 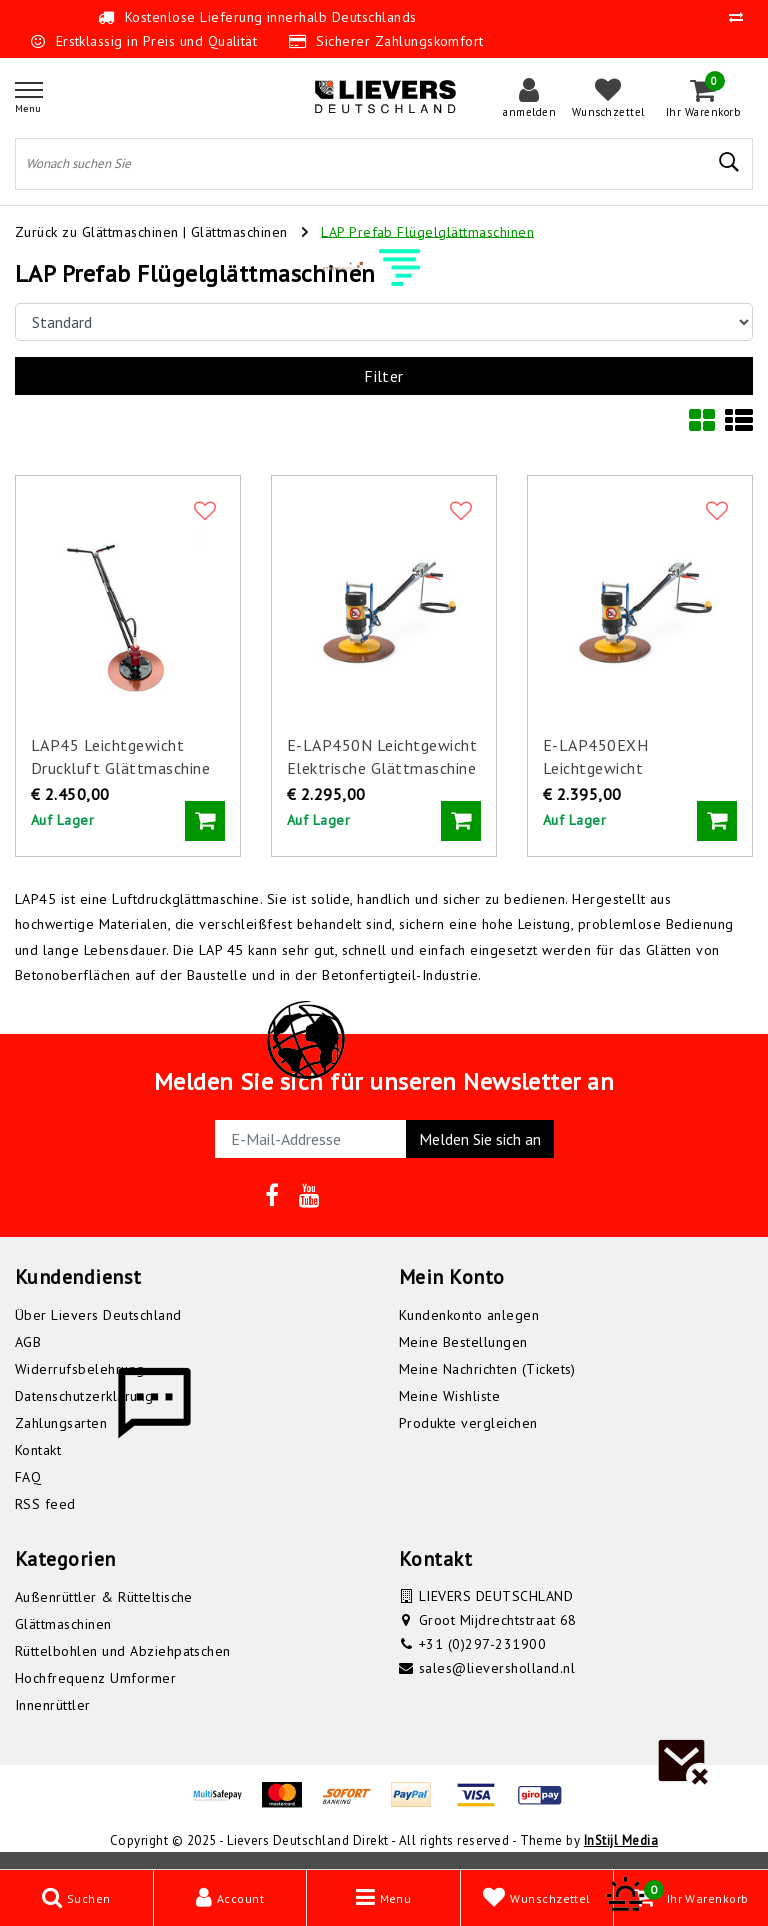 What do you see at coordinates (681, 1760) in the screenshot?
I see `delete an email message` at bounding box center [681, 1760].